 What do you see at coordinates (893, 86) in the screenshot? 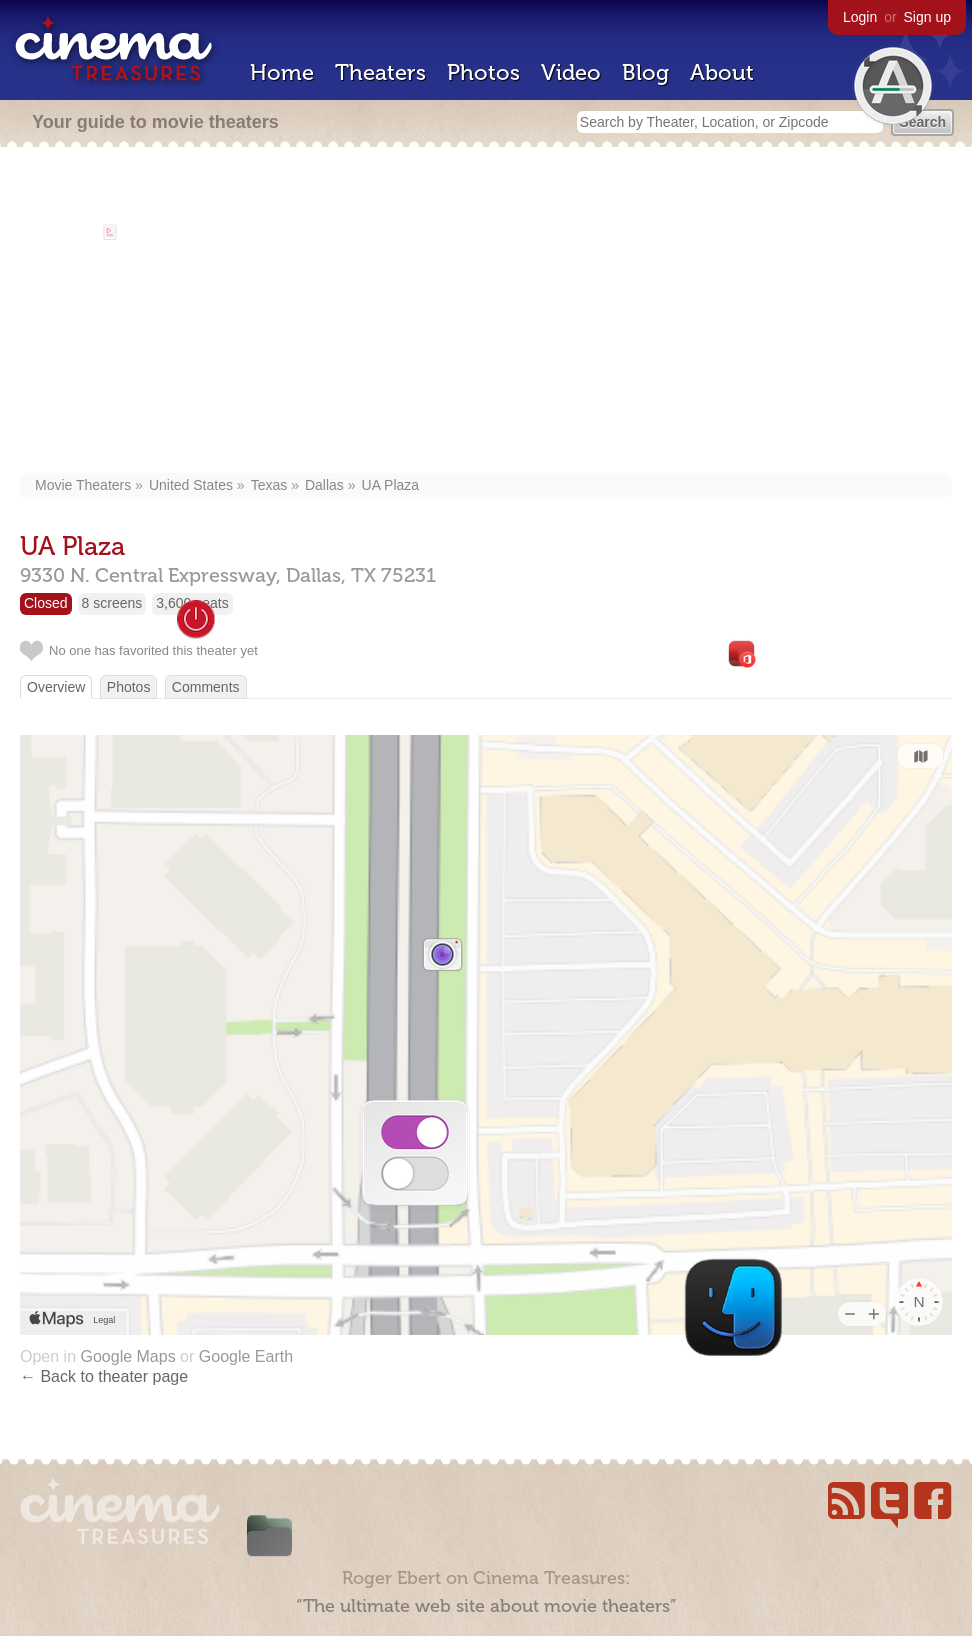
I see `open the software update manager` at bounding box center [893, 86].